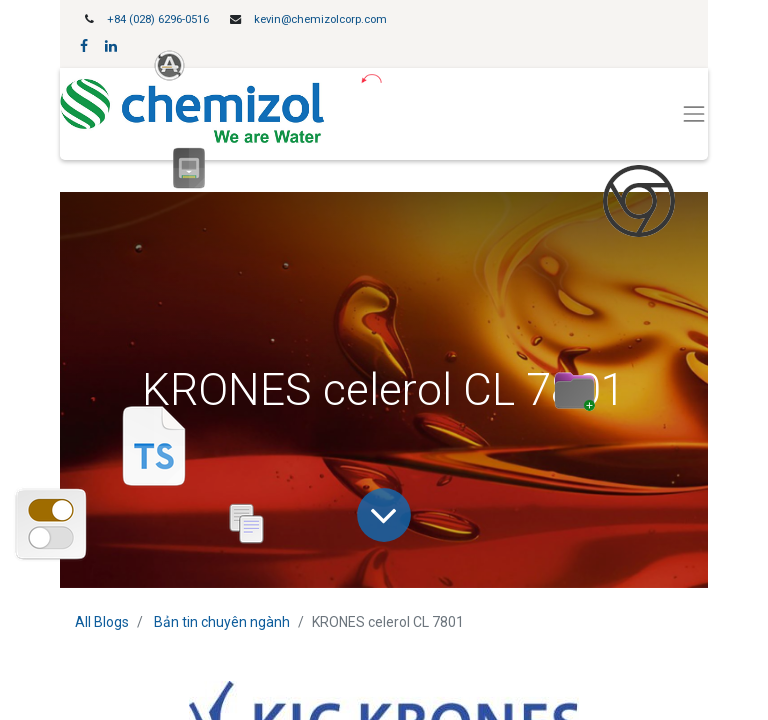 The height and width of the screenshot is (720, 768). What do you see at coordinates (169, 65) in the screenshot?
I see `open the software update manager` at bounding box center [169, 65].